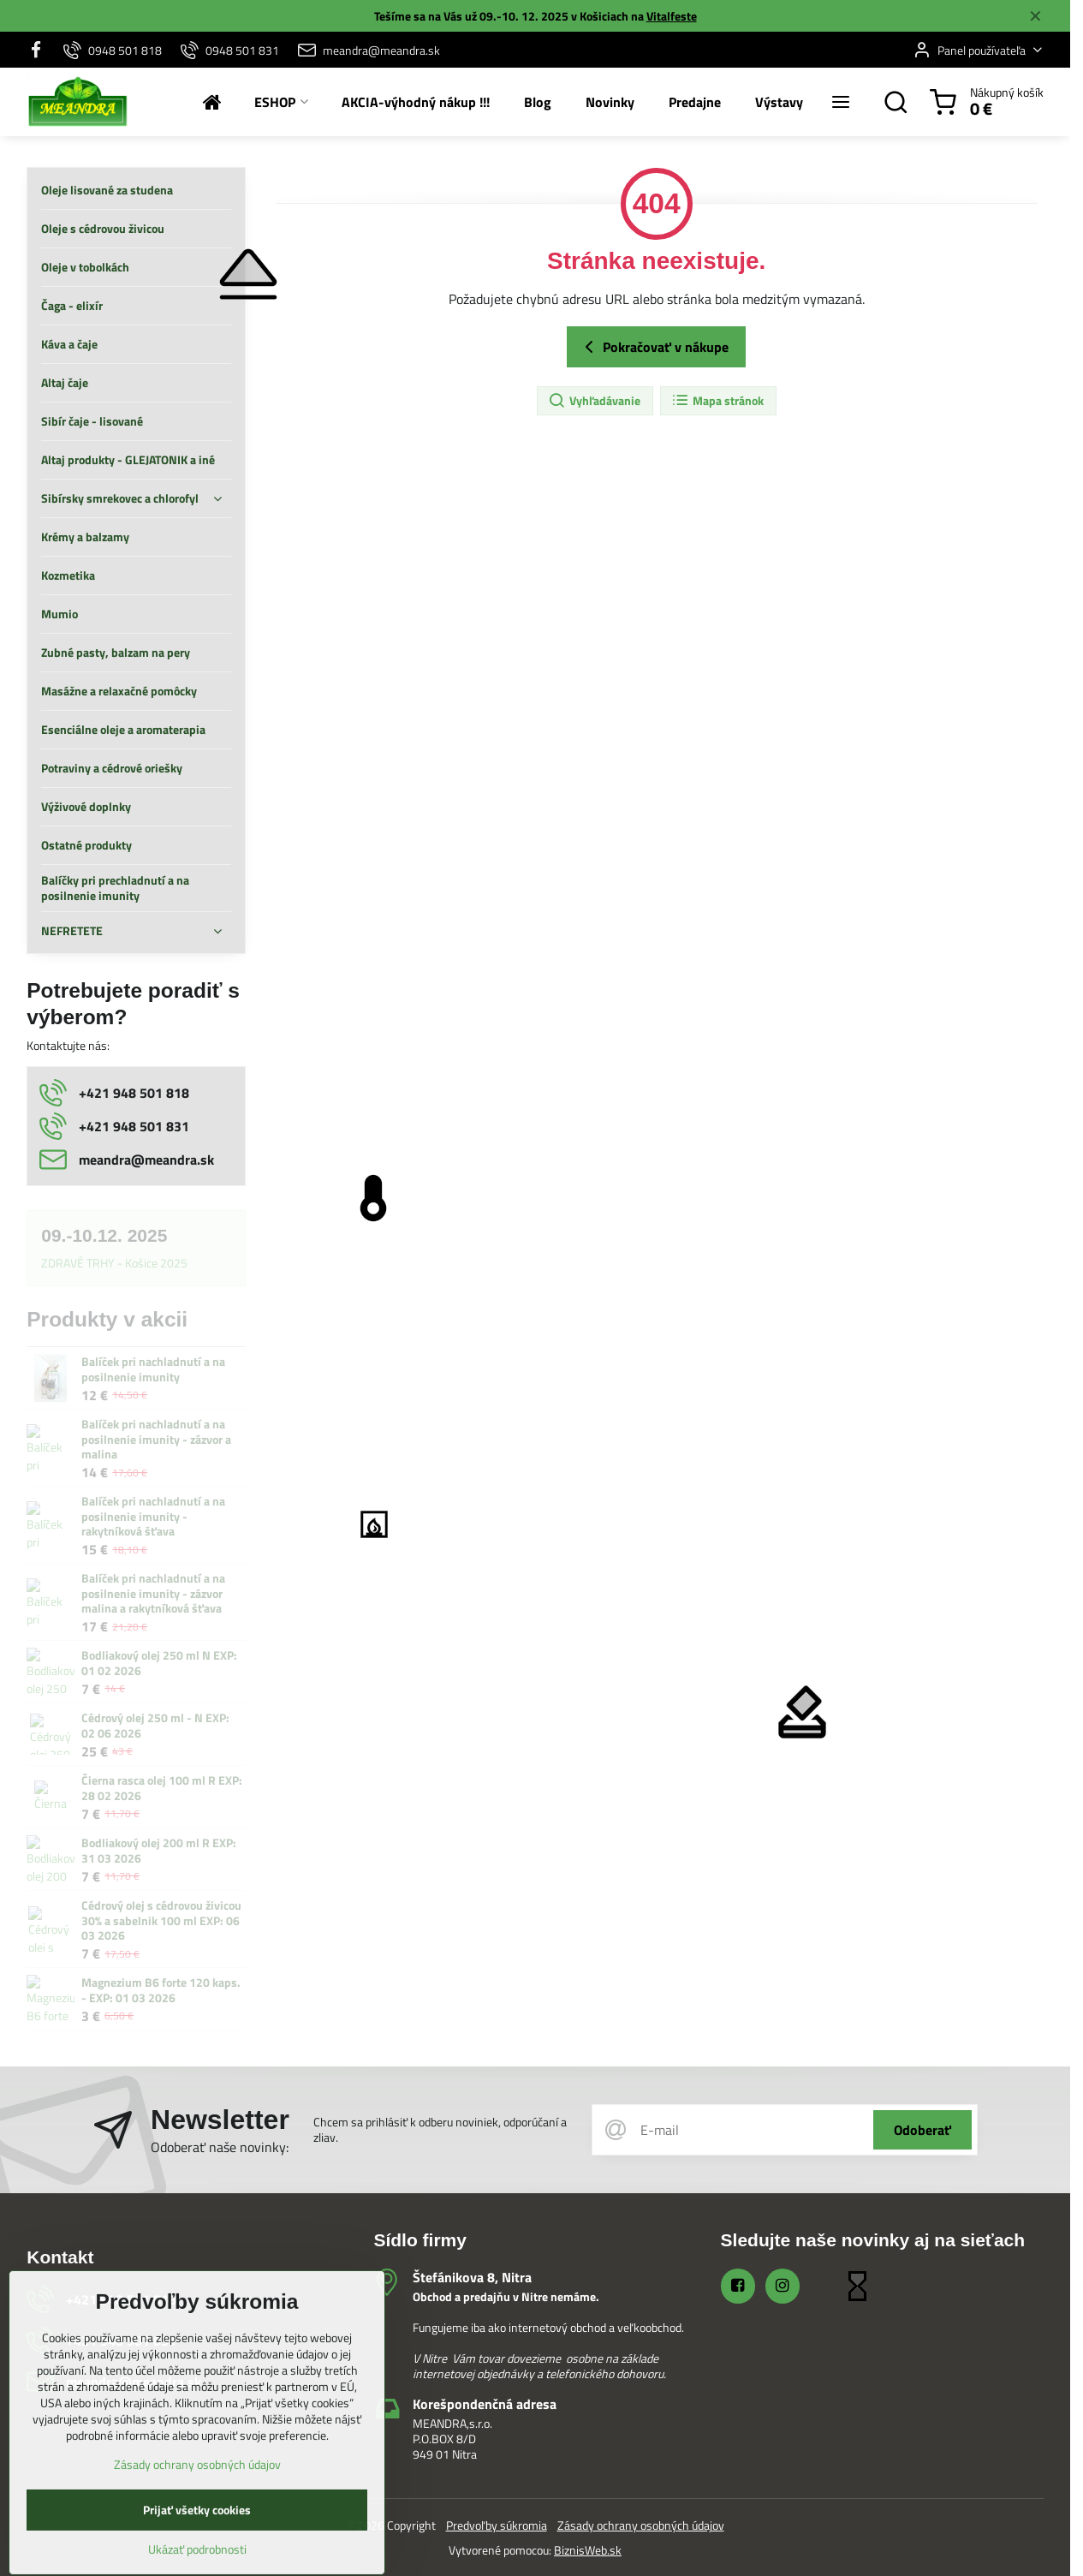 Image resolution: width=1083 pixels, height=2576 pixels. I want to click on indicates time remaining or process starting, so click(857, 2286).